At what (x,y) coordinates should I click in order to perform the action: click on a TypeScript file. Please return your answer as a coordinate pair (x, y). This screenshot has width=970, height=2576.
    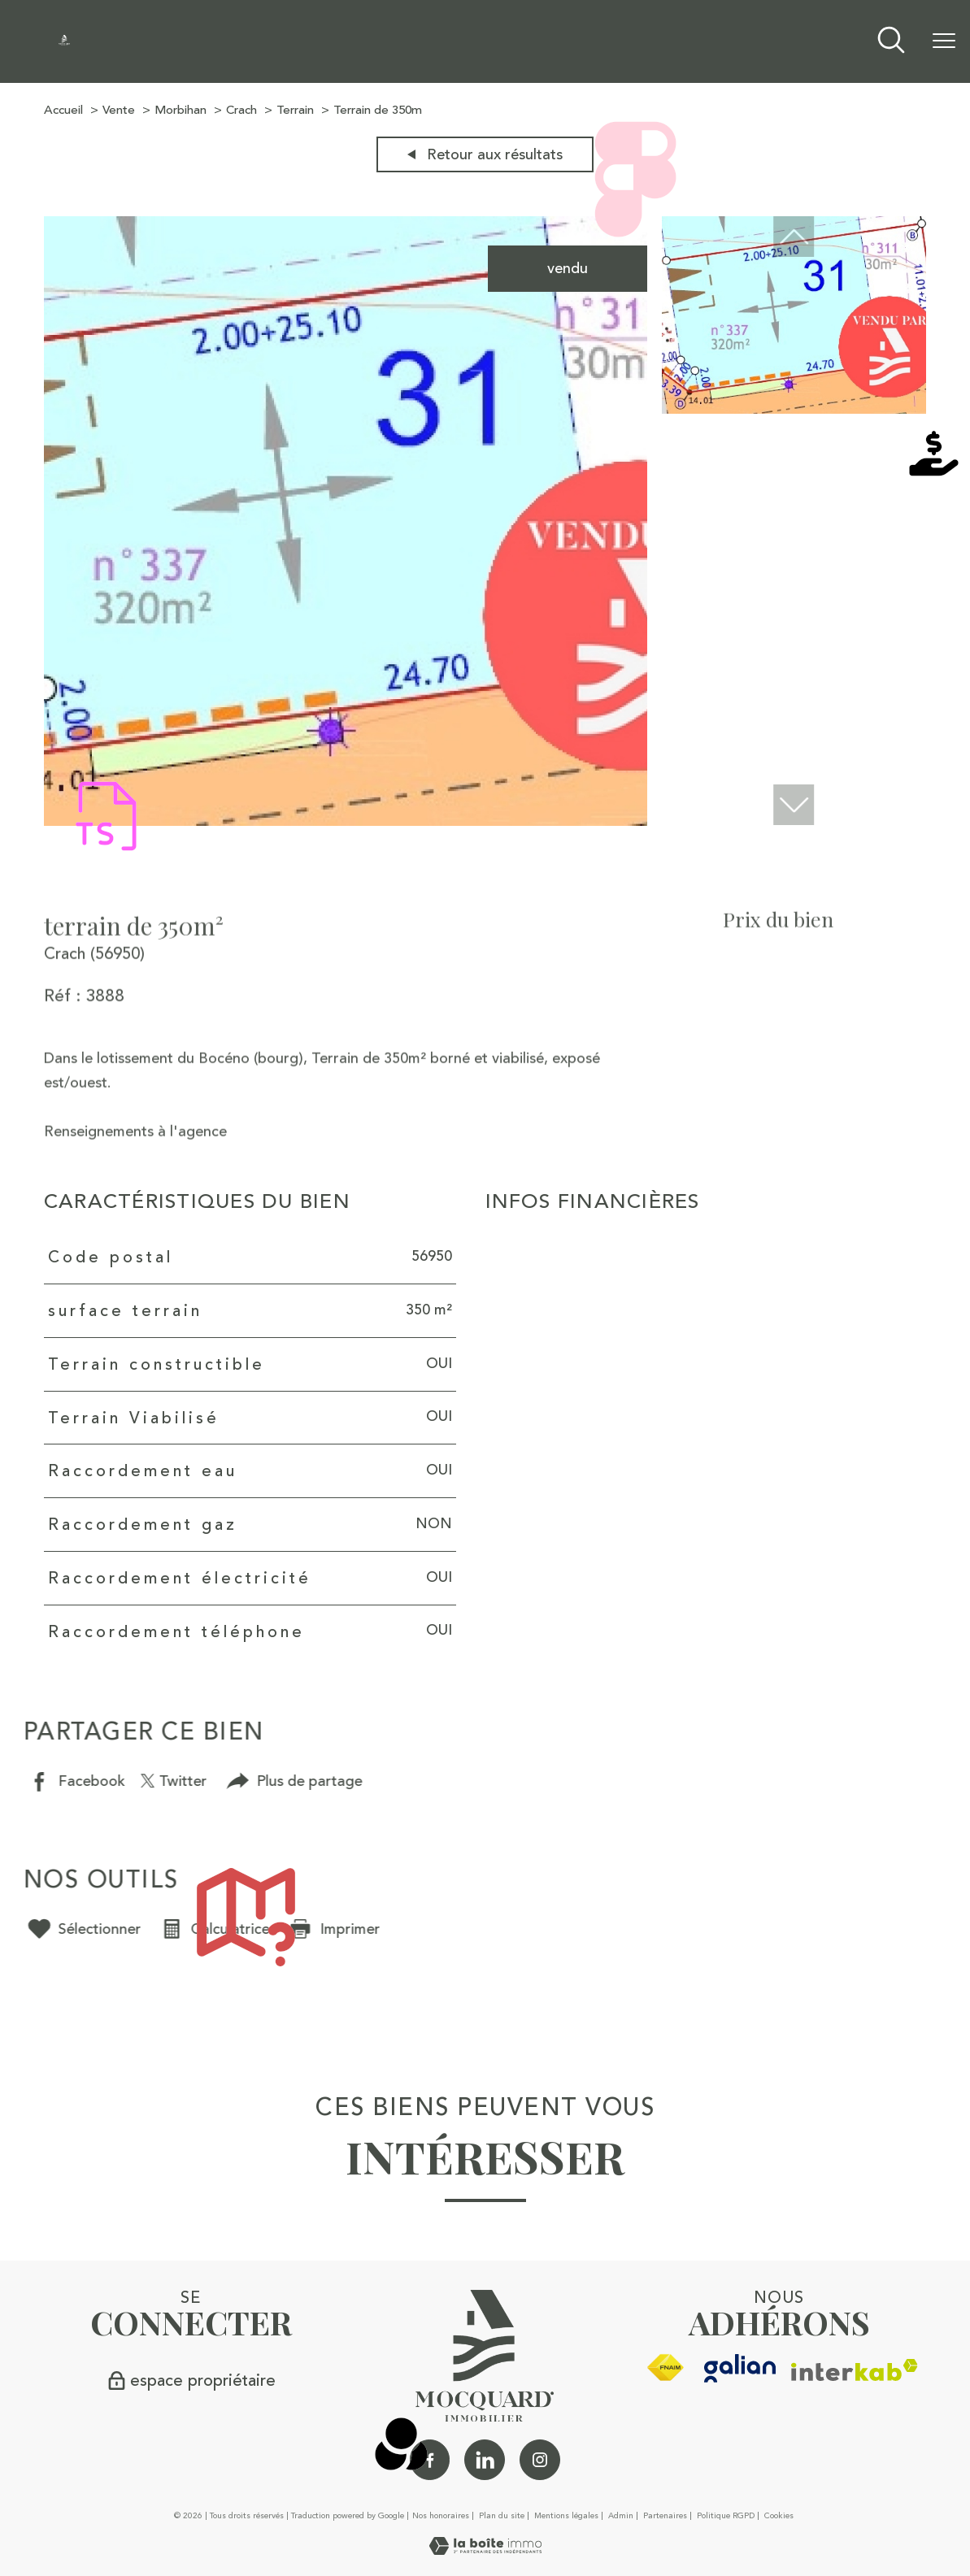
    Looking at the image, I should click on (107, 816).